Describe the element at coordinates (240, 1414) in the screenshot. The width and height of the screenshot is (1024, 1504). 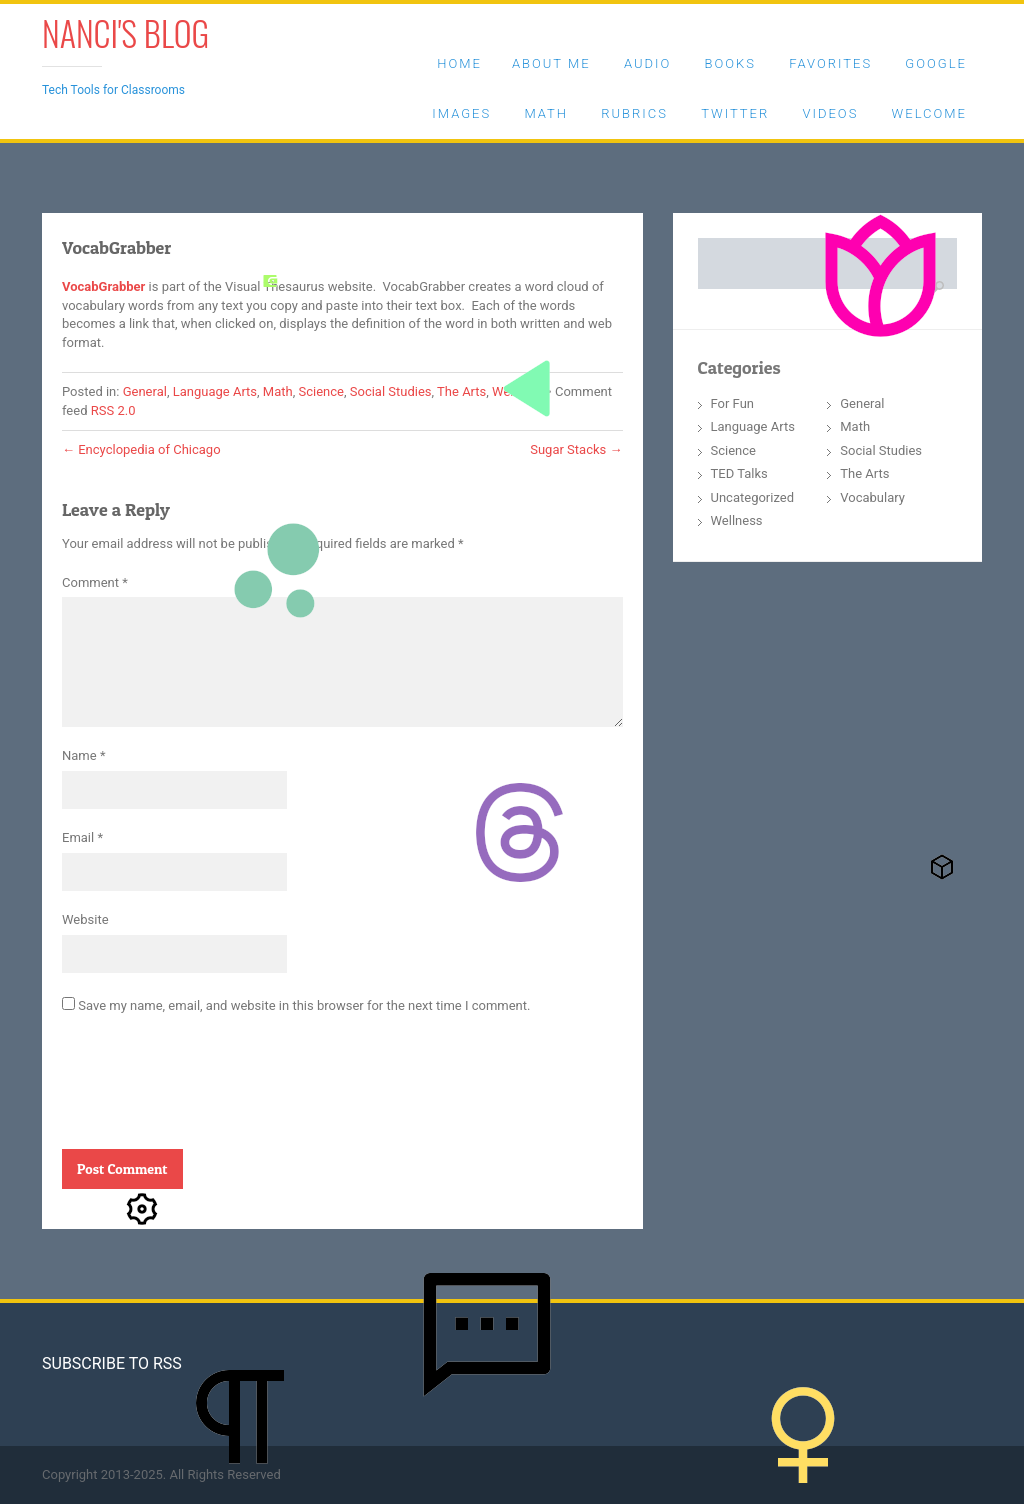
I see `insert a paragraph break` at that location.